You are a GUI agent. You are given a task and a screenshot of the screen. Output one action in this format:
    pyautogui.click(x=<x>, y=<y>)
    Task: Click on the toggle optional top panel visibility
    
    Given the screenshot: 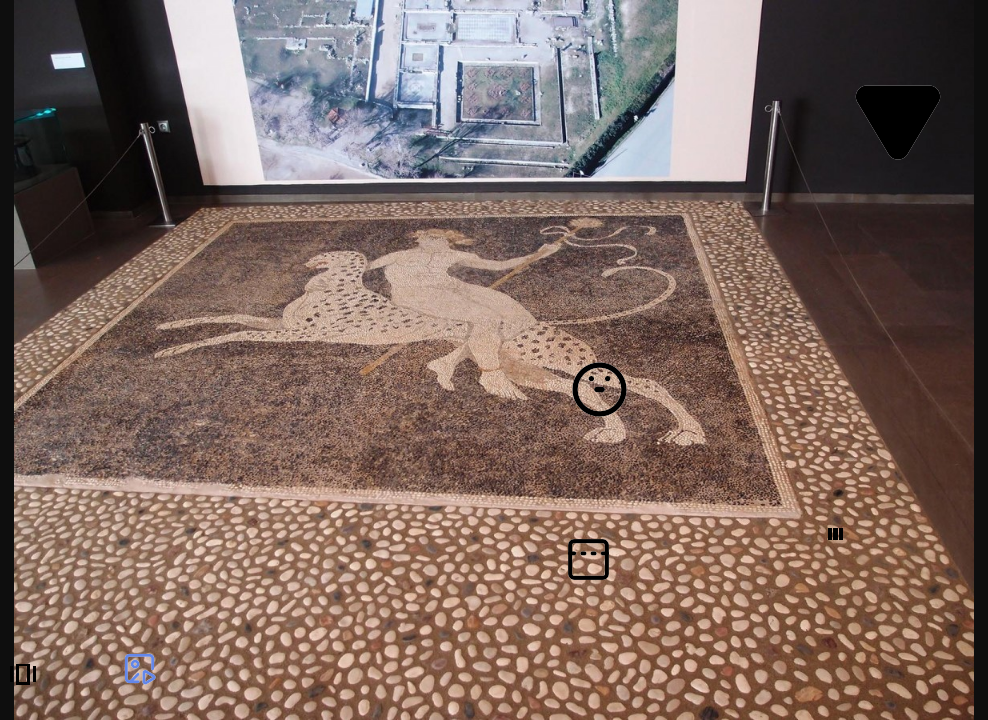 What is the action you would take?
    pyautogui.click(x=588, y=559)
    